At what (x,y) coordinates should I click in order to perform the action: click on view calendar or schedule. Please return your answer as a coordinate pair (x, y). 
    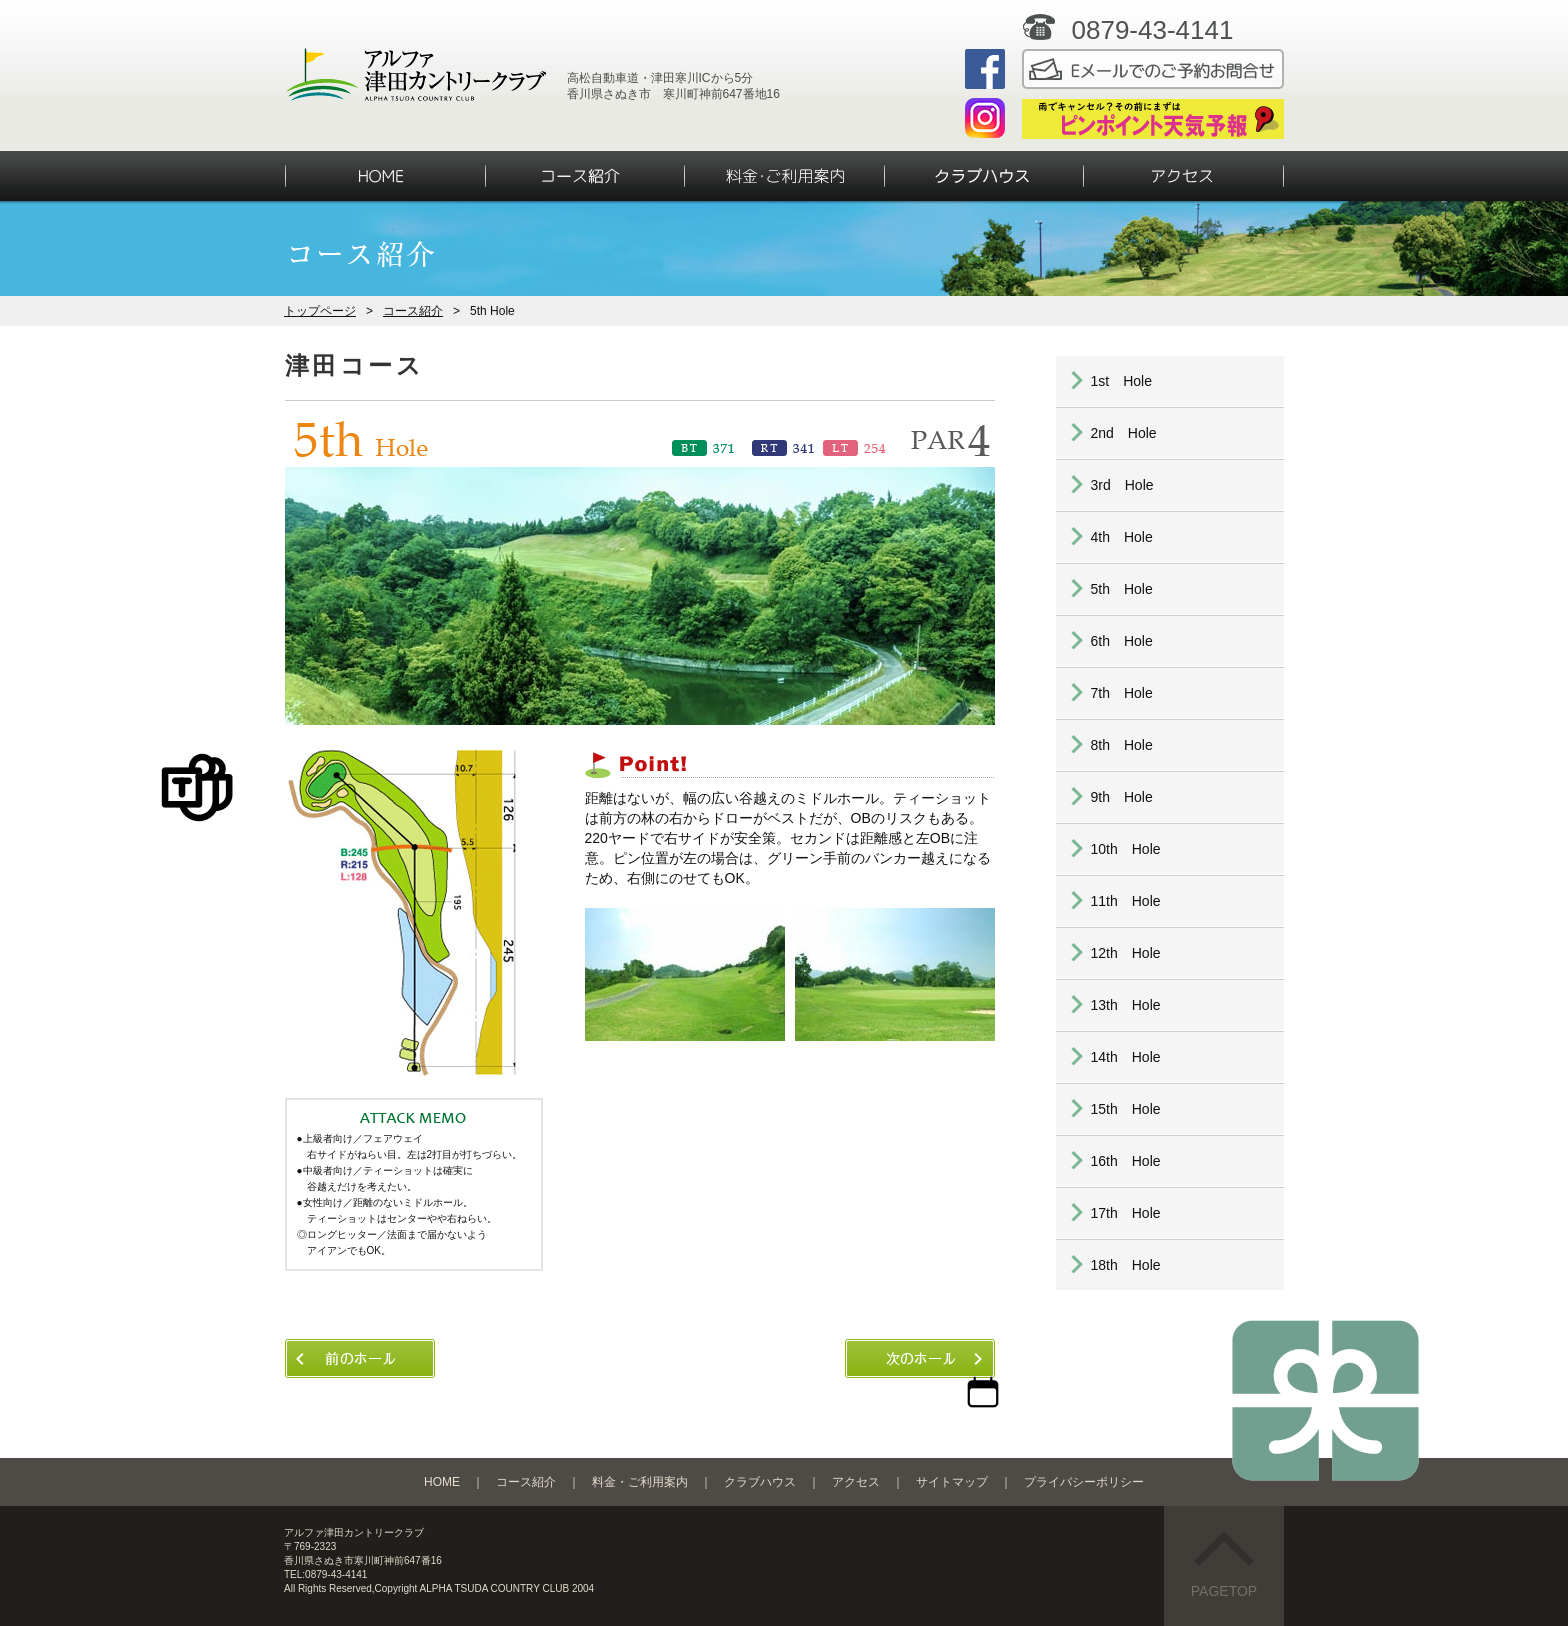
    Looking at the image, I should click on (983, 1392).